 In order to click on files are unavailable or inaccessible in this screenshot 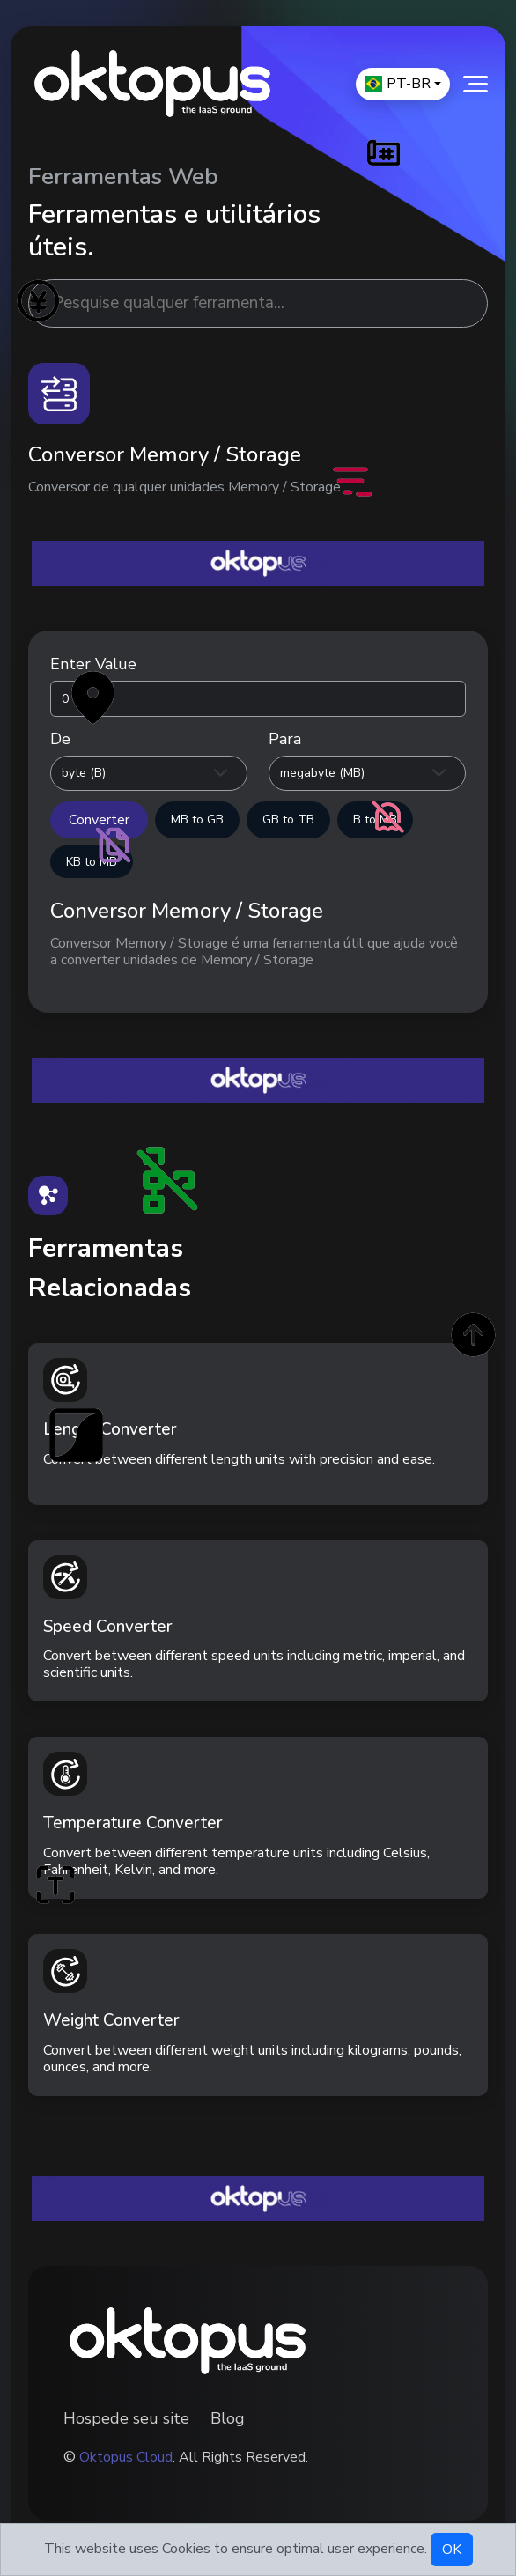, I will do `click(113, 845)`.